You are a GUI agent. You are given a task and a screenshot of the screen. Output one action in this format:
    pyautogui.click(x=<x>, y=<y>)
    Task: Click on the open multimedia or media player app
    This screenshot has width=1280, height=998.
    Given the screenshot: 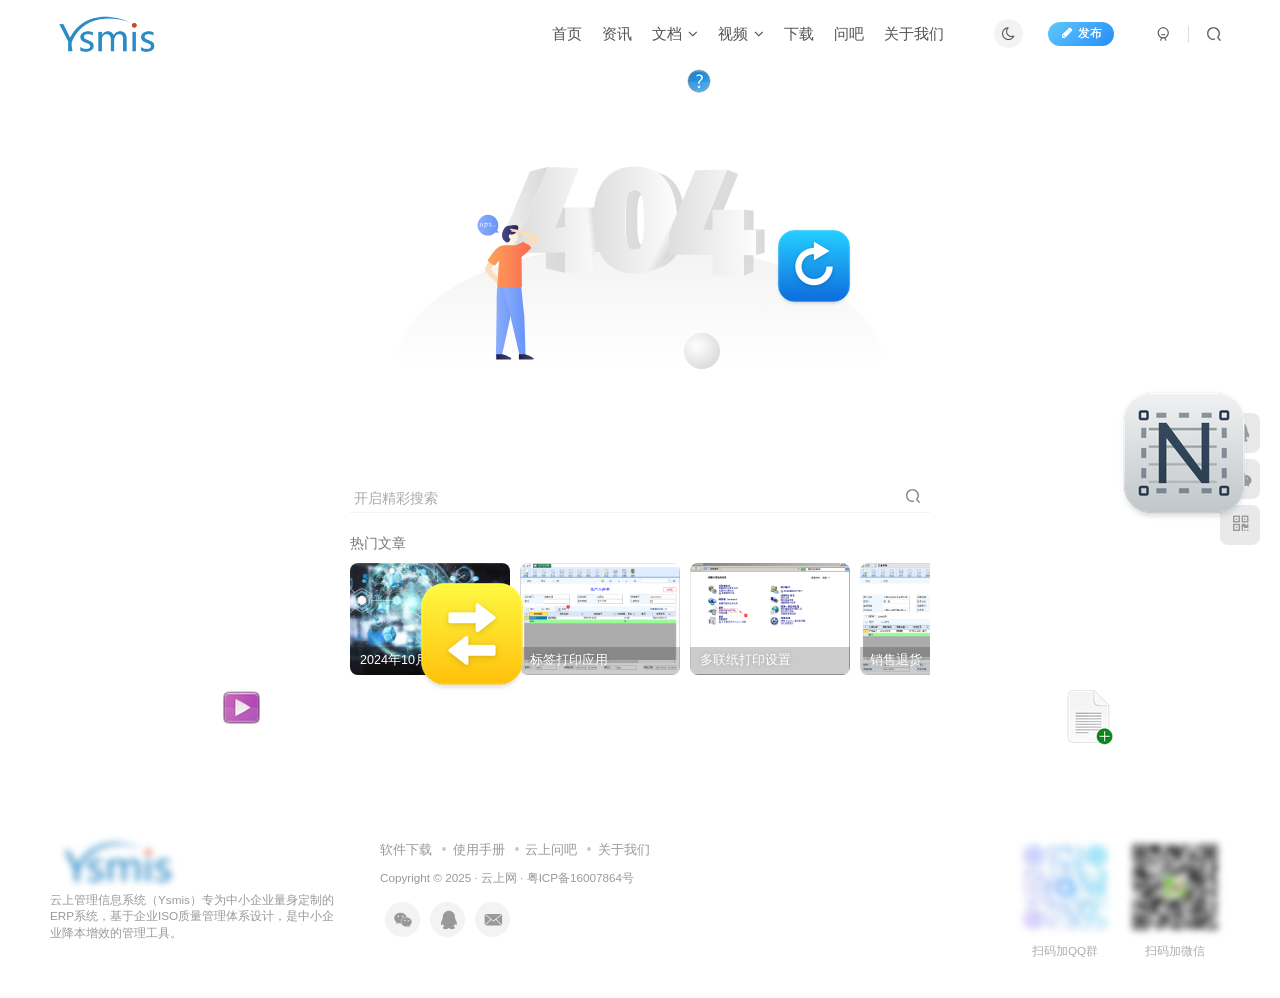 What is the action you would take?
    pyautogui.click(x=241, y=707)
    